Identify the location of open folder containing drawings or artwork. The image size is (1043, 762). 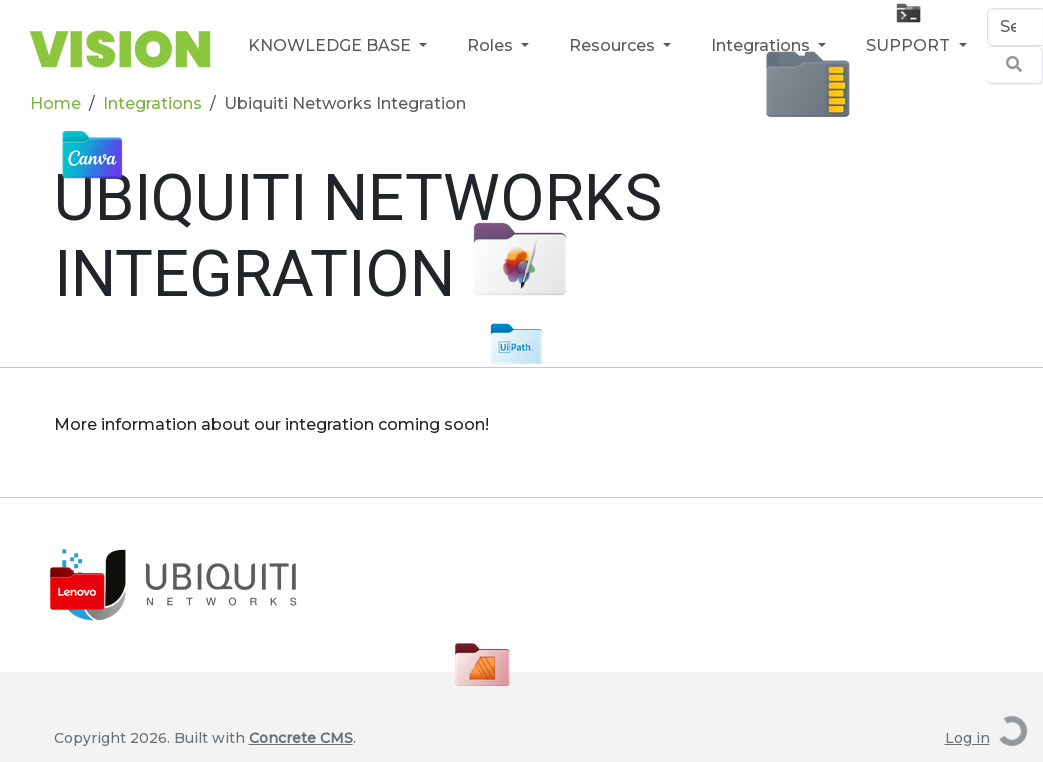
(519, 261).